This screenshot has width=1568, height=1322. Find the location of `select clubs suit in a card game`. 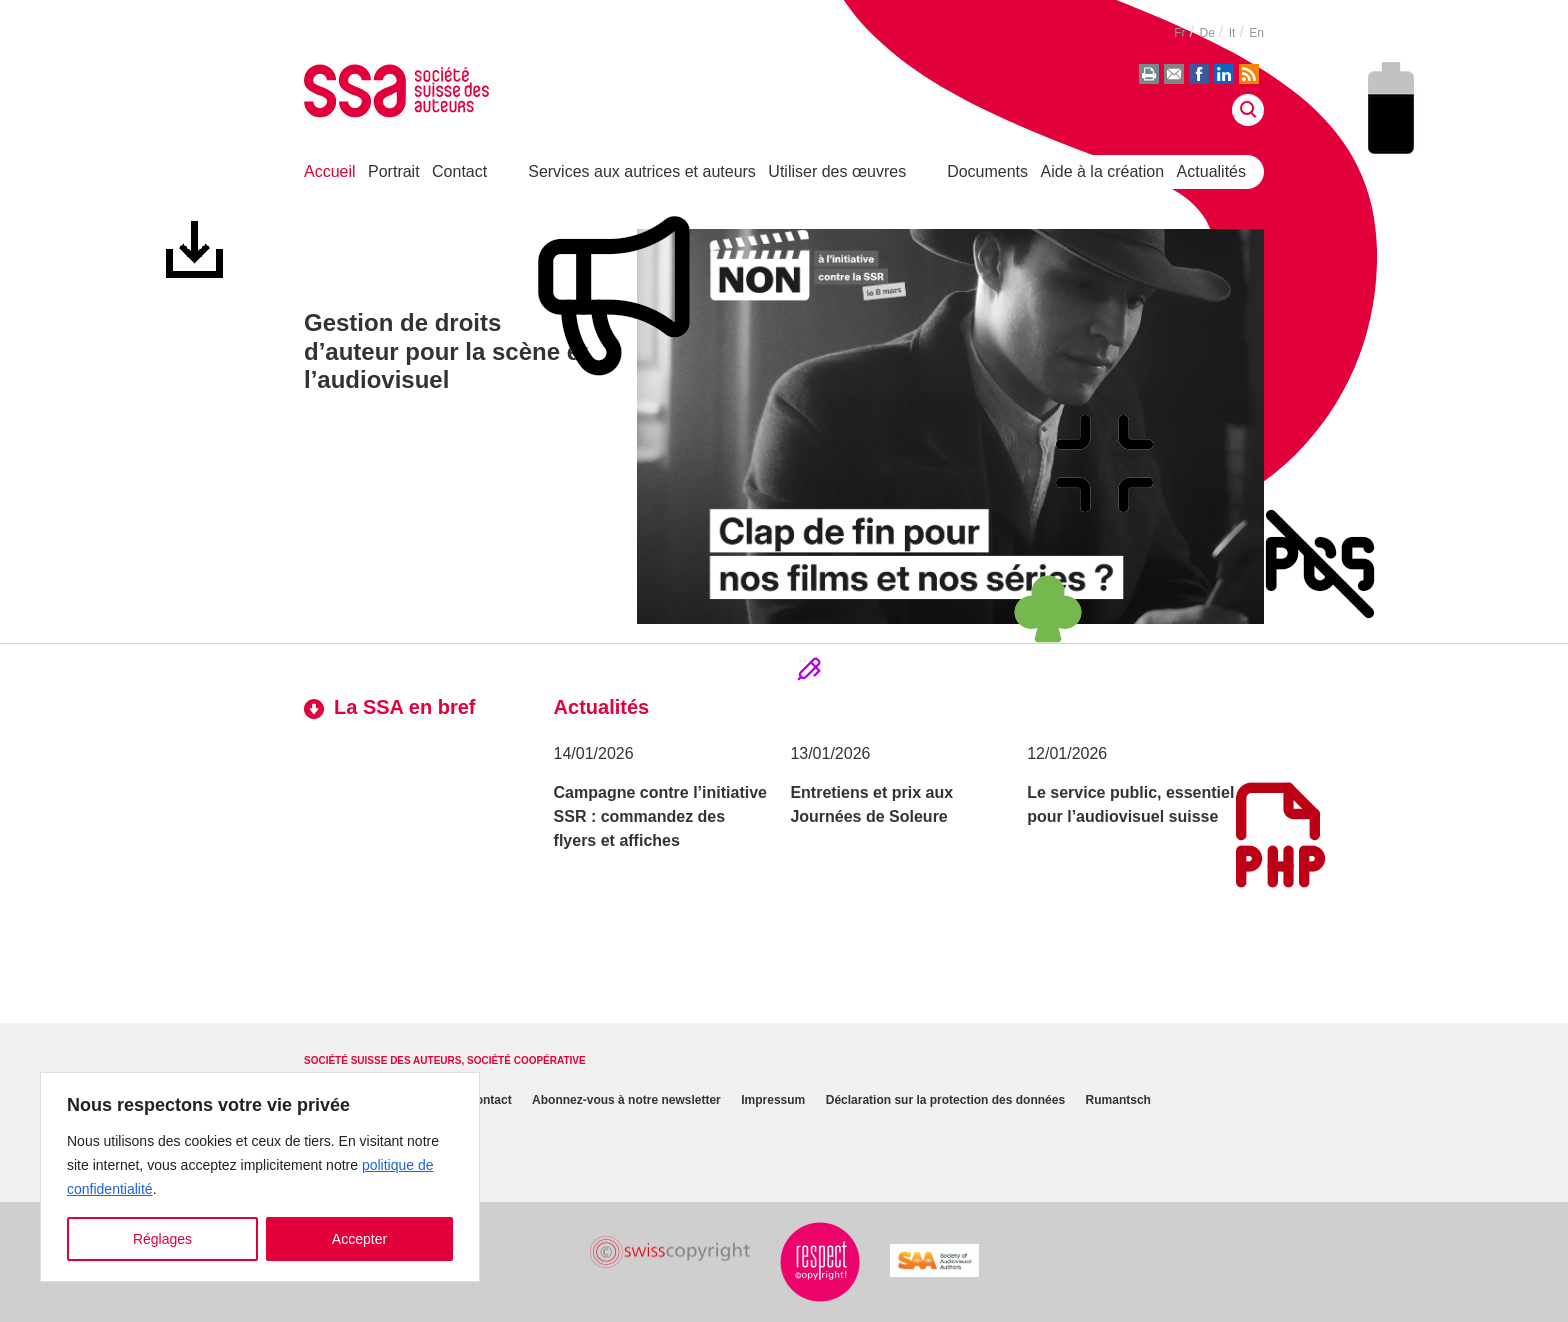

select clubs suit in a card game is located at coordinates (1048, 609).